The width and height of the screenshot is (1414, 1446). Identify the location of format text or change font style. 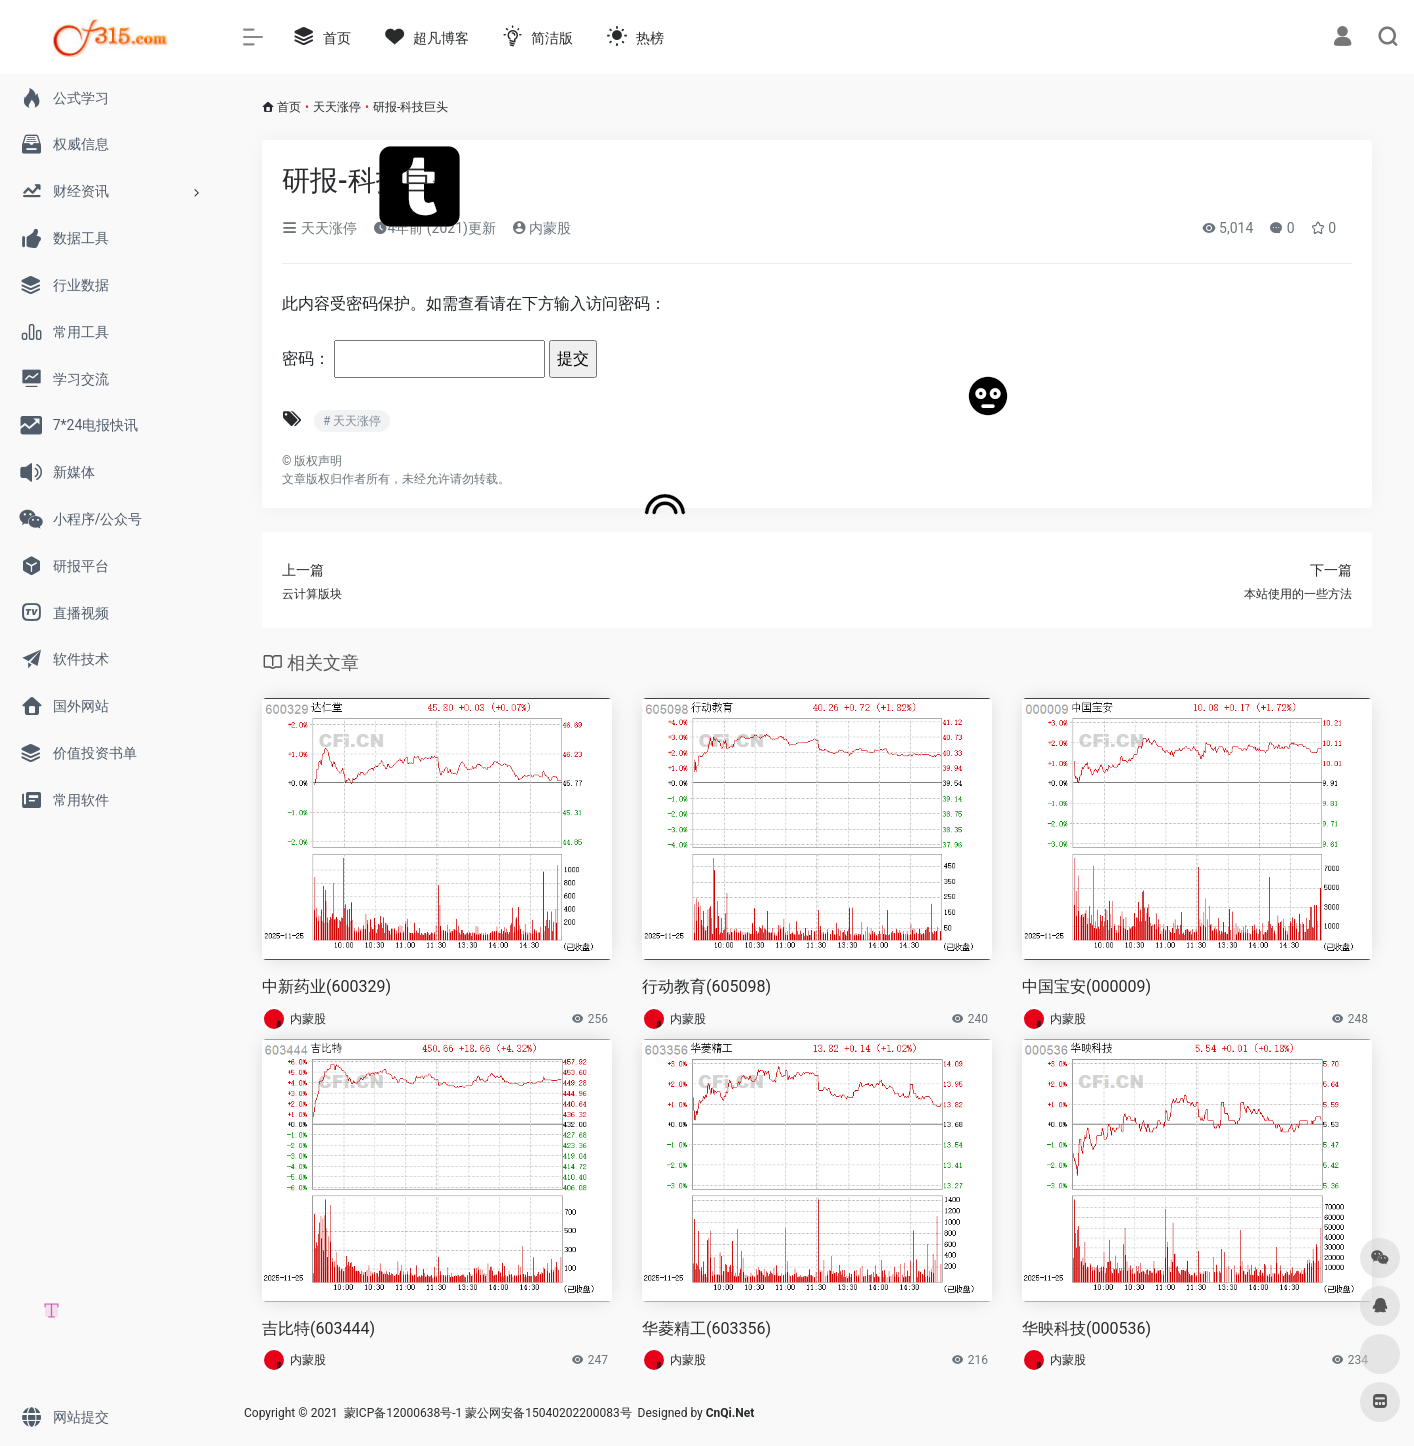
(51, 1310).